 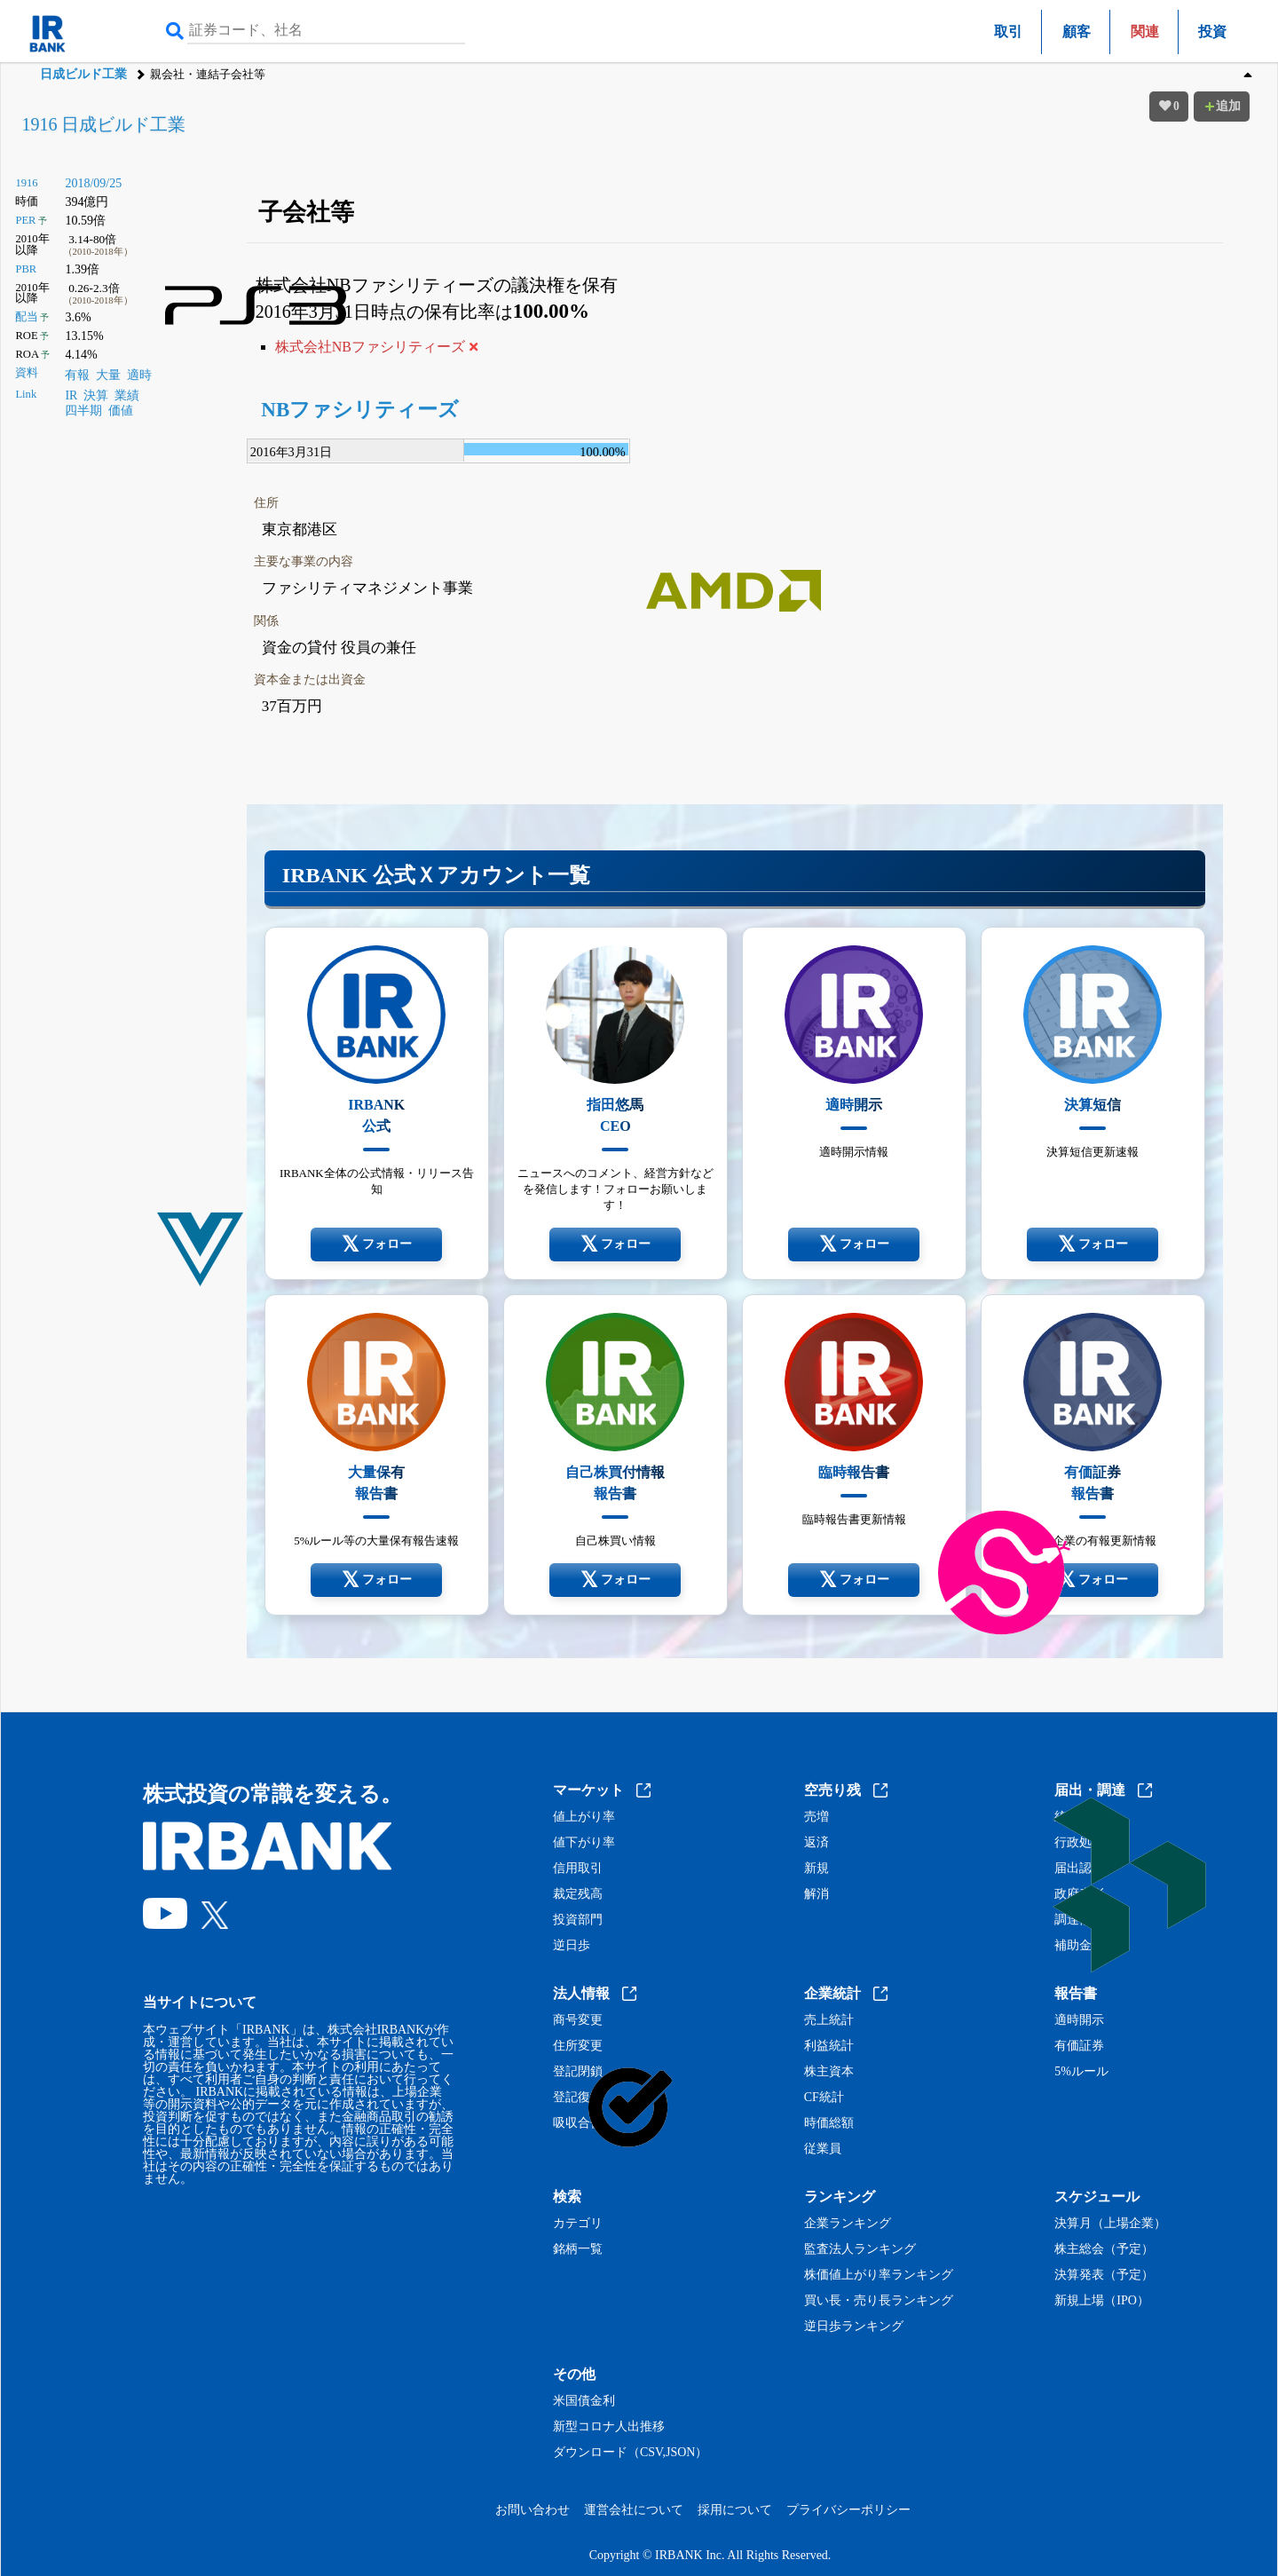 I want to click on Vue.js framework logo, so click(x=200, y=1249).